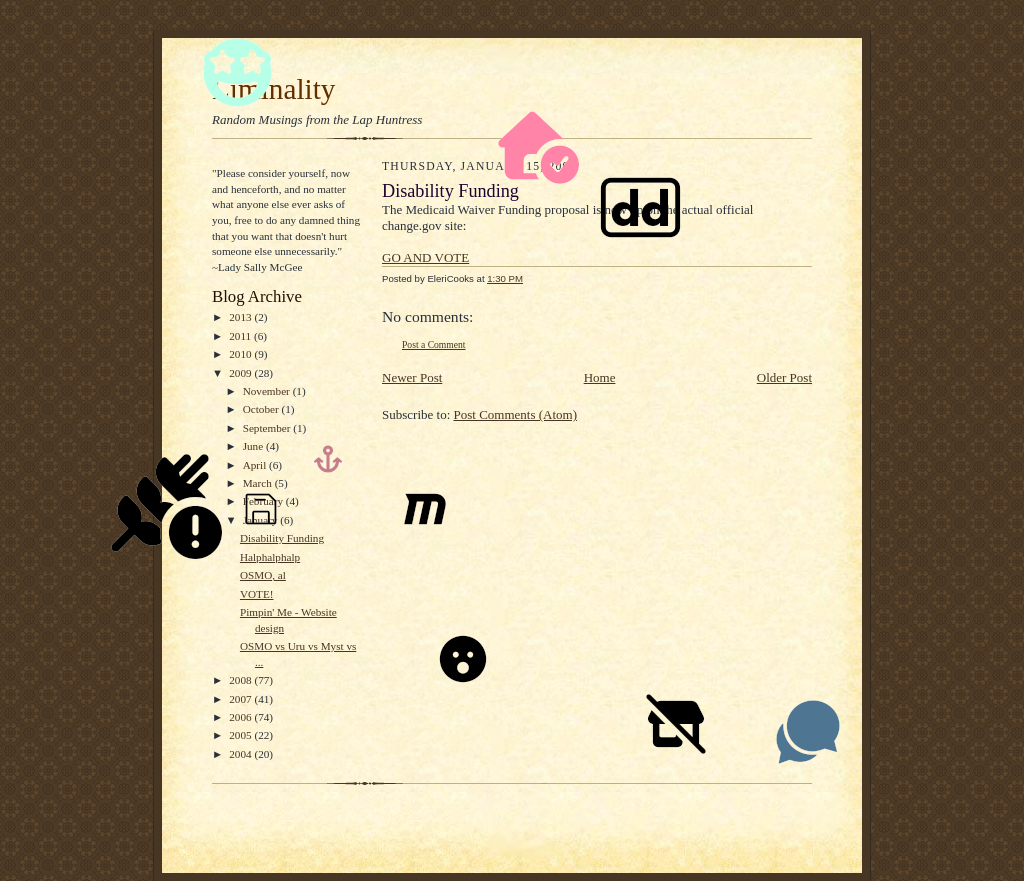 This screenshot has width=1024, height=881. Describe the element at coordinates (237, 72) in the screenshot. I see `rate something as excellent or 5 stars` at that location.